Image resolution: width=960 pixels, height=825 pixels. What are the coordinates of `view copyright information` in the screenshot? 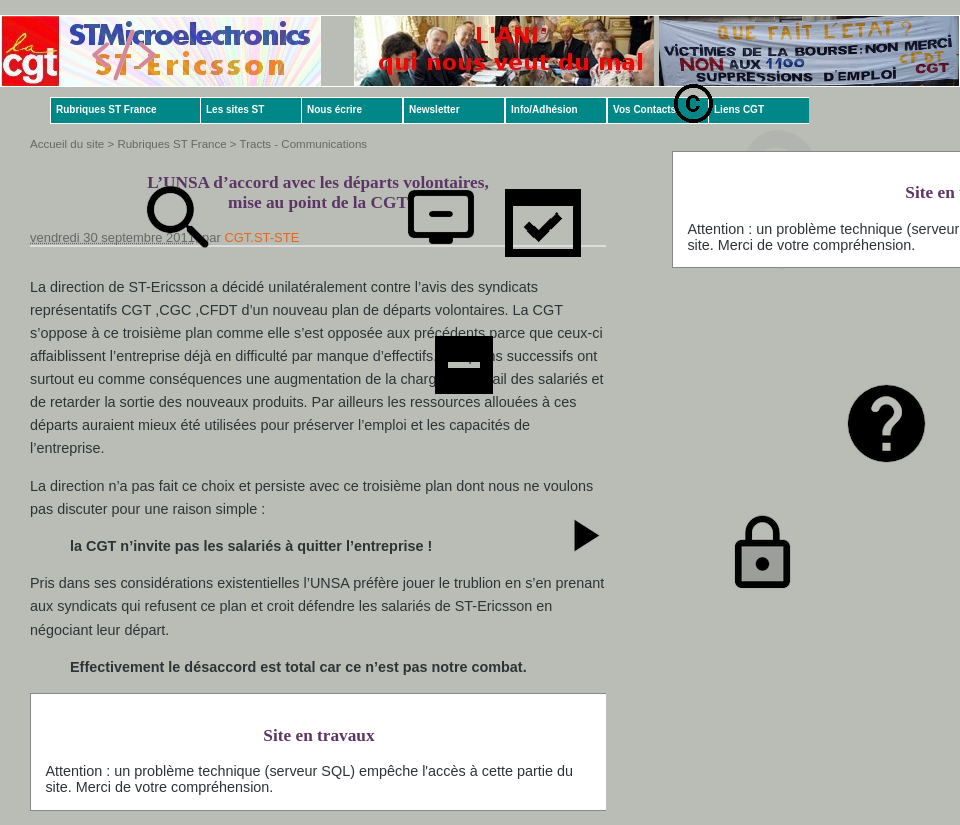 It's located at (693, 103).